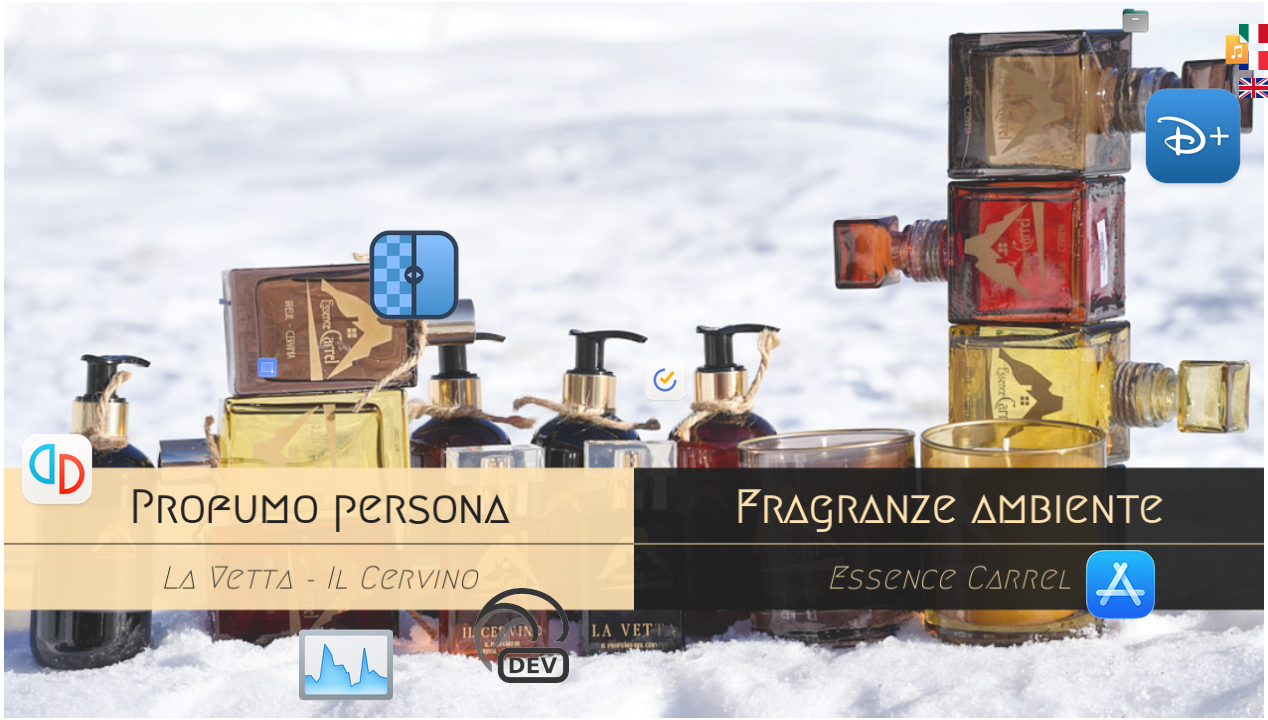  What do you see at coordinates (267, 367) in the screenshot?
I see `take a screenshot` at bounding box center [267, 367].